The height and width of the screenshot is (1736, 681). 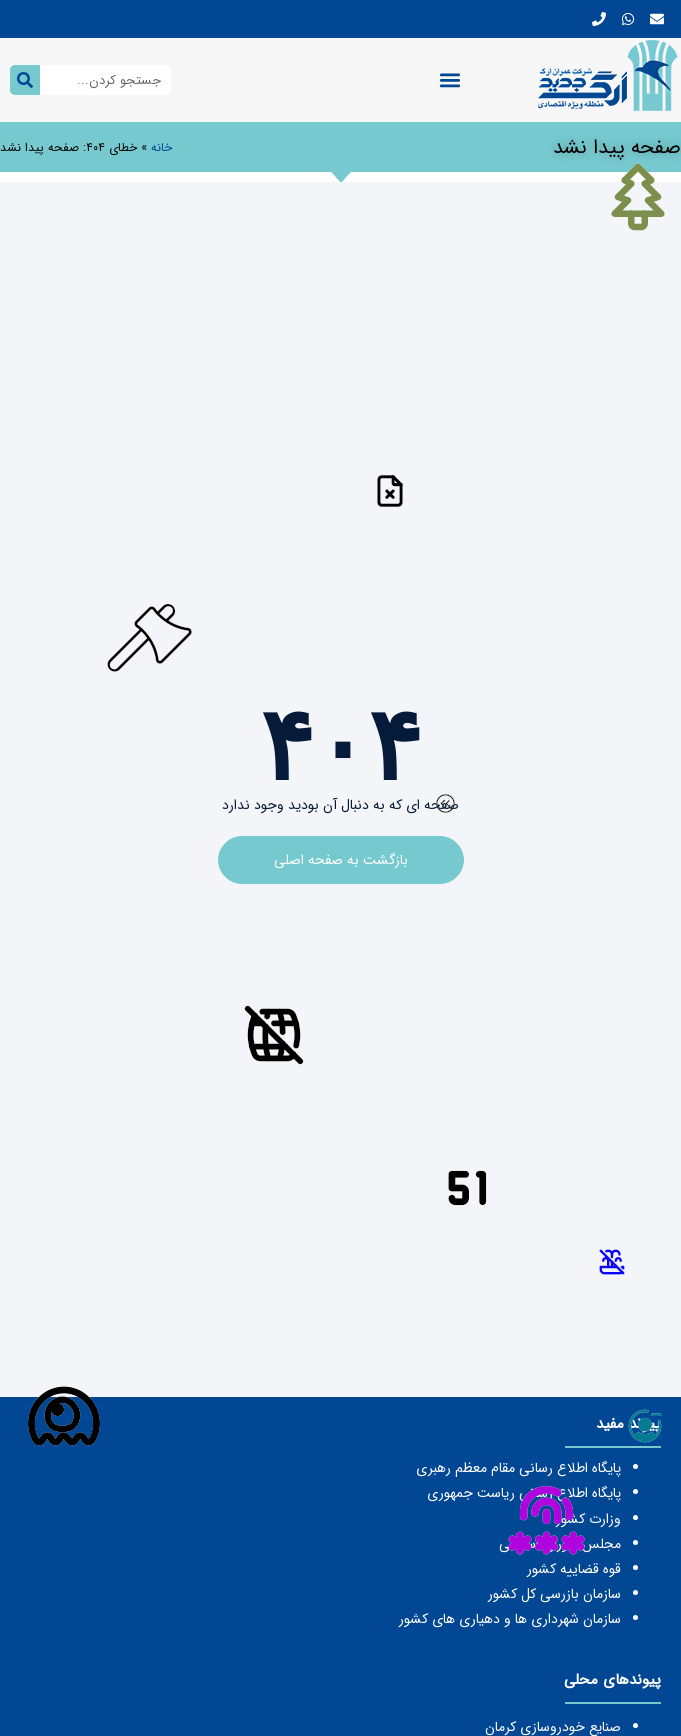 I want to click on access woodcutting or crafting tools, so click(x=149, y=640).